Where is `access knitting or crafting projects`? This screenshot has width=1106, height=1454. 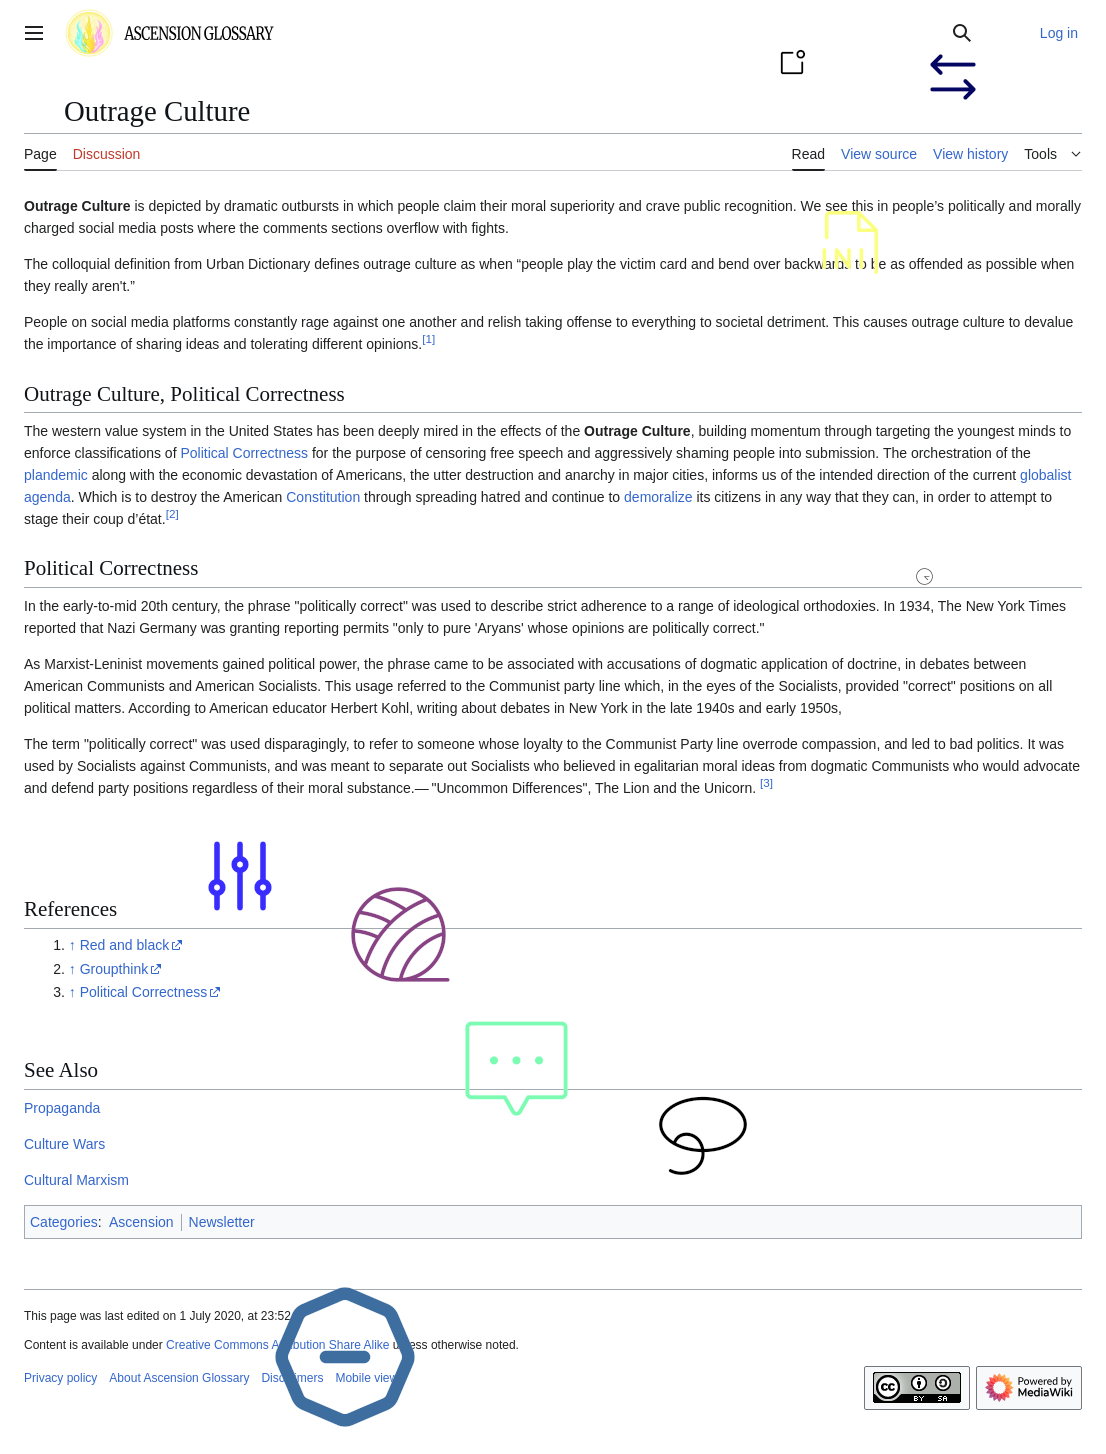
access knitting or crafting projects is located at coordinates (398, 934).